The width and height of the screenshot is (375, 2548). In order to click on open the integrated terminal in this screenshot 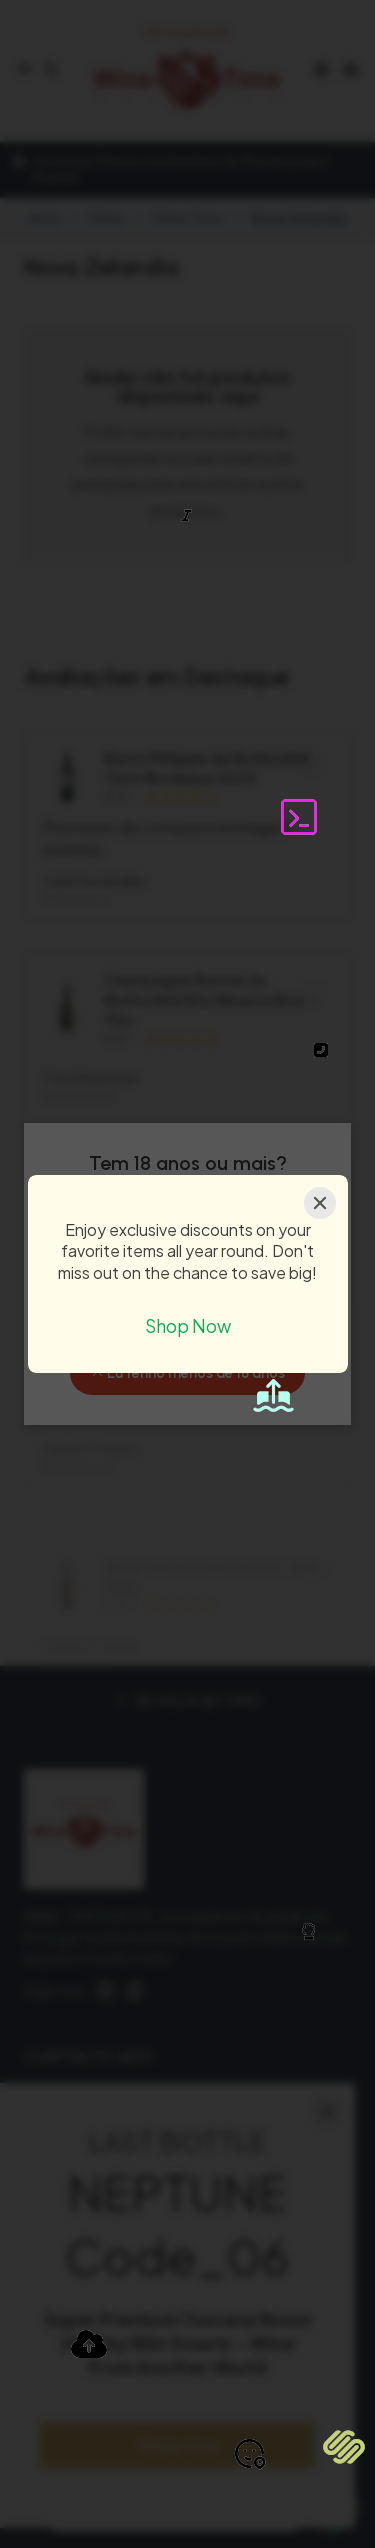, I will do `click(299, 817)`.